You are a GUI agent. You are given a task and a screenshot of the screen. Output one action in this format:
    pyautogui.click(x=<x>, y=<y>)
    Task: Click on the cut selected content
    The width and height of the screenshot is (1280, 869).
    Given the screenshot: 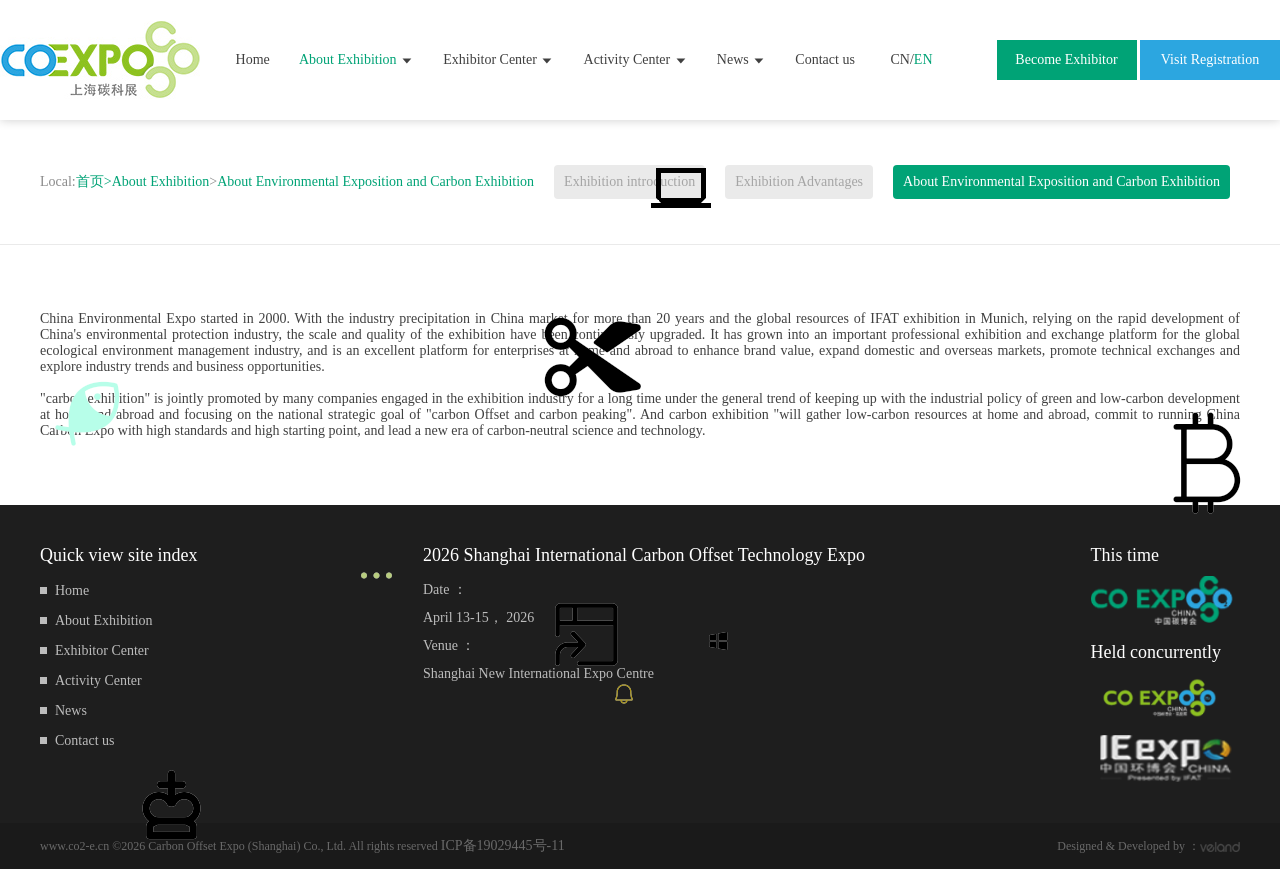 What is the action you would take?
    pyautogui.click(x=591, y=357)
    